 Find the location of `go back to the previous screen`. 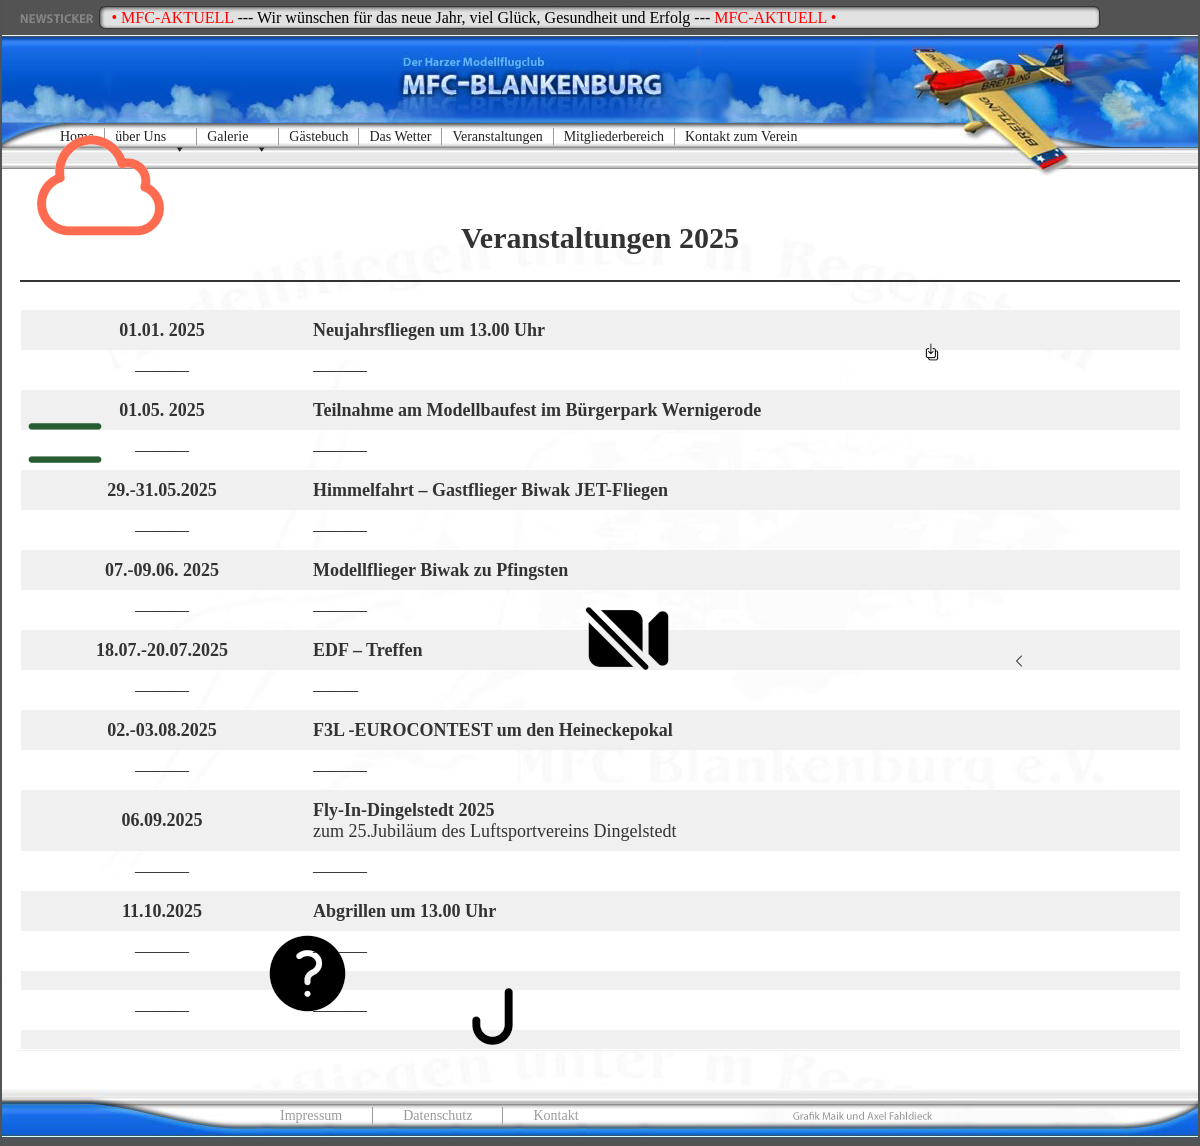

go back to the previous screen is located at coordinates (1019, 661).